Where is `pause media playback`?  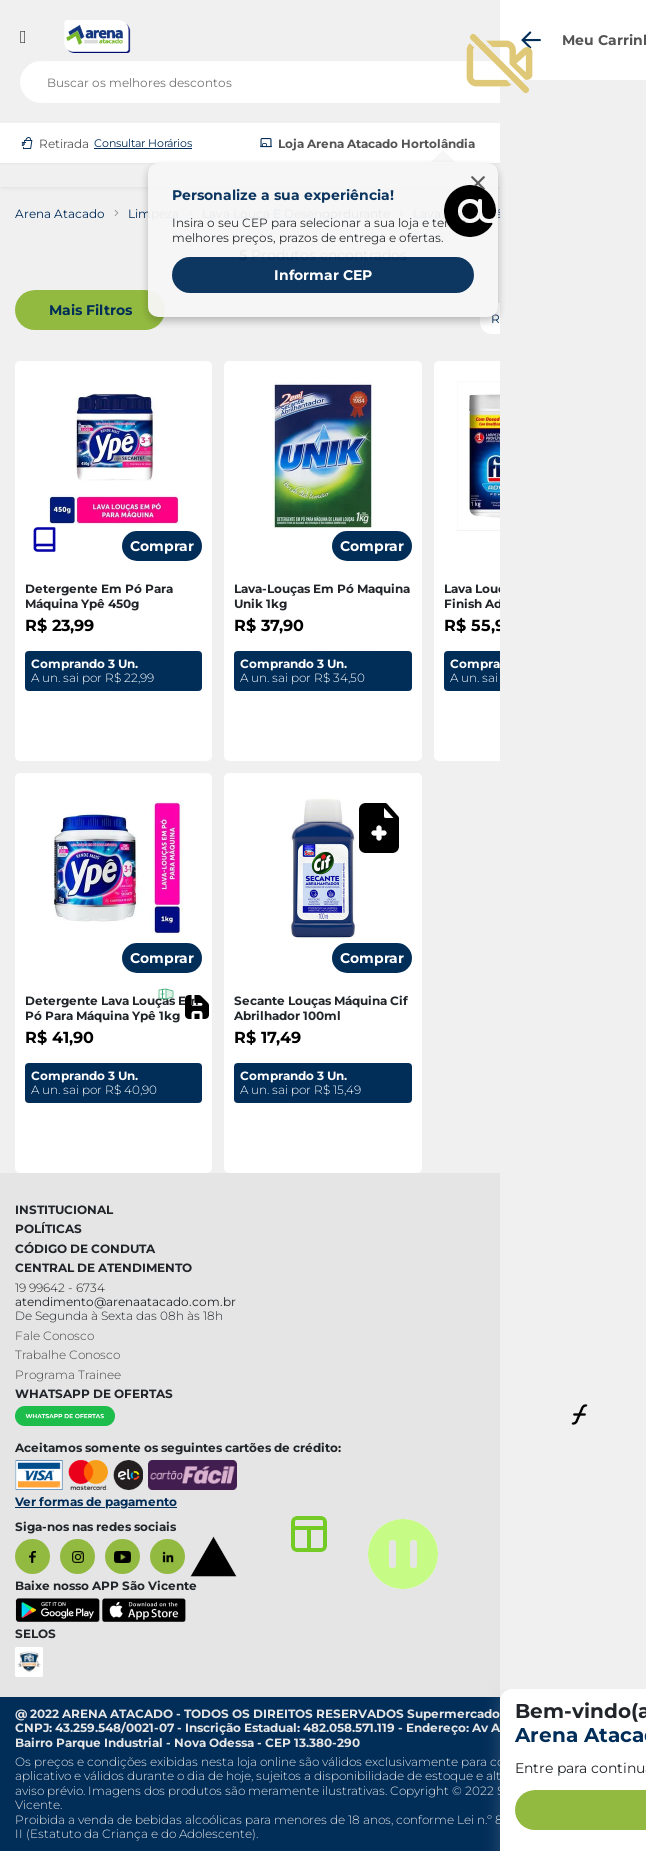
pause media playback is located at coordinates (403, 1554).